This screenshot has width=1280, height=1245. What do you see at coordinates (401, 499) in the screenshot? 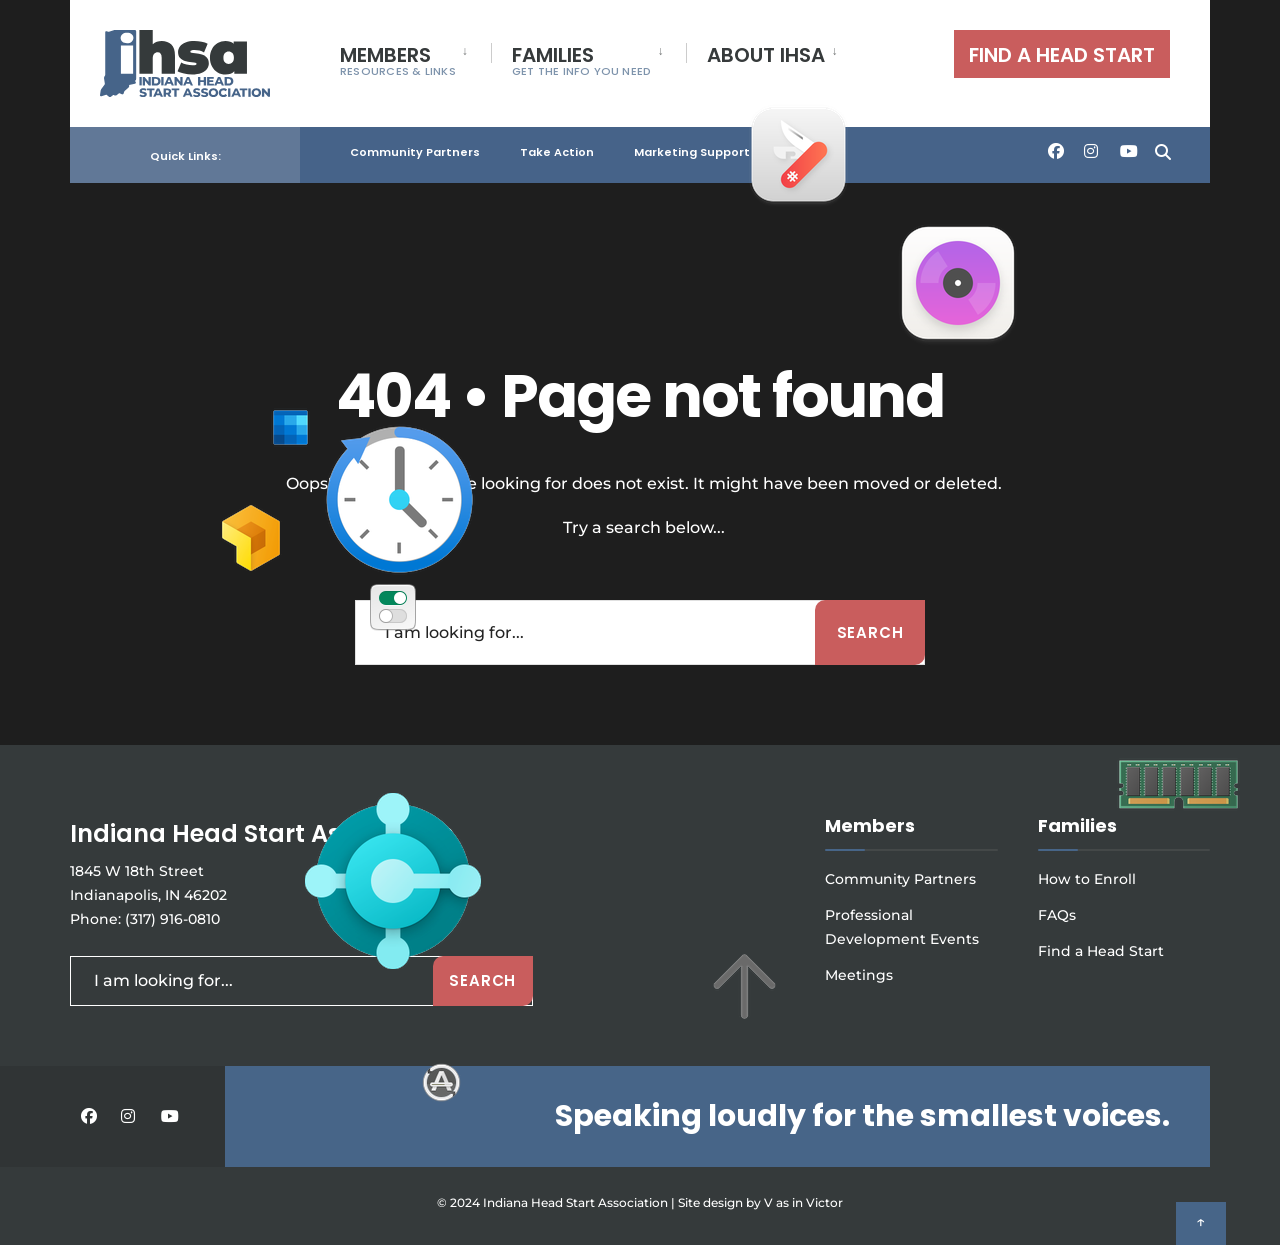
I see `open the reservations app` at bounding box center [401, 499].